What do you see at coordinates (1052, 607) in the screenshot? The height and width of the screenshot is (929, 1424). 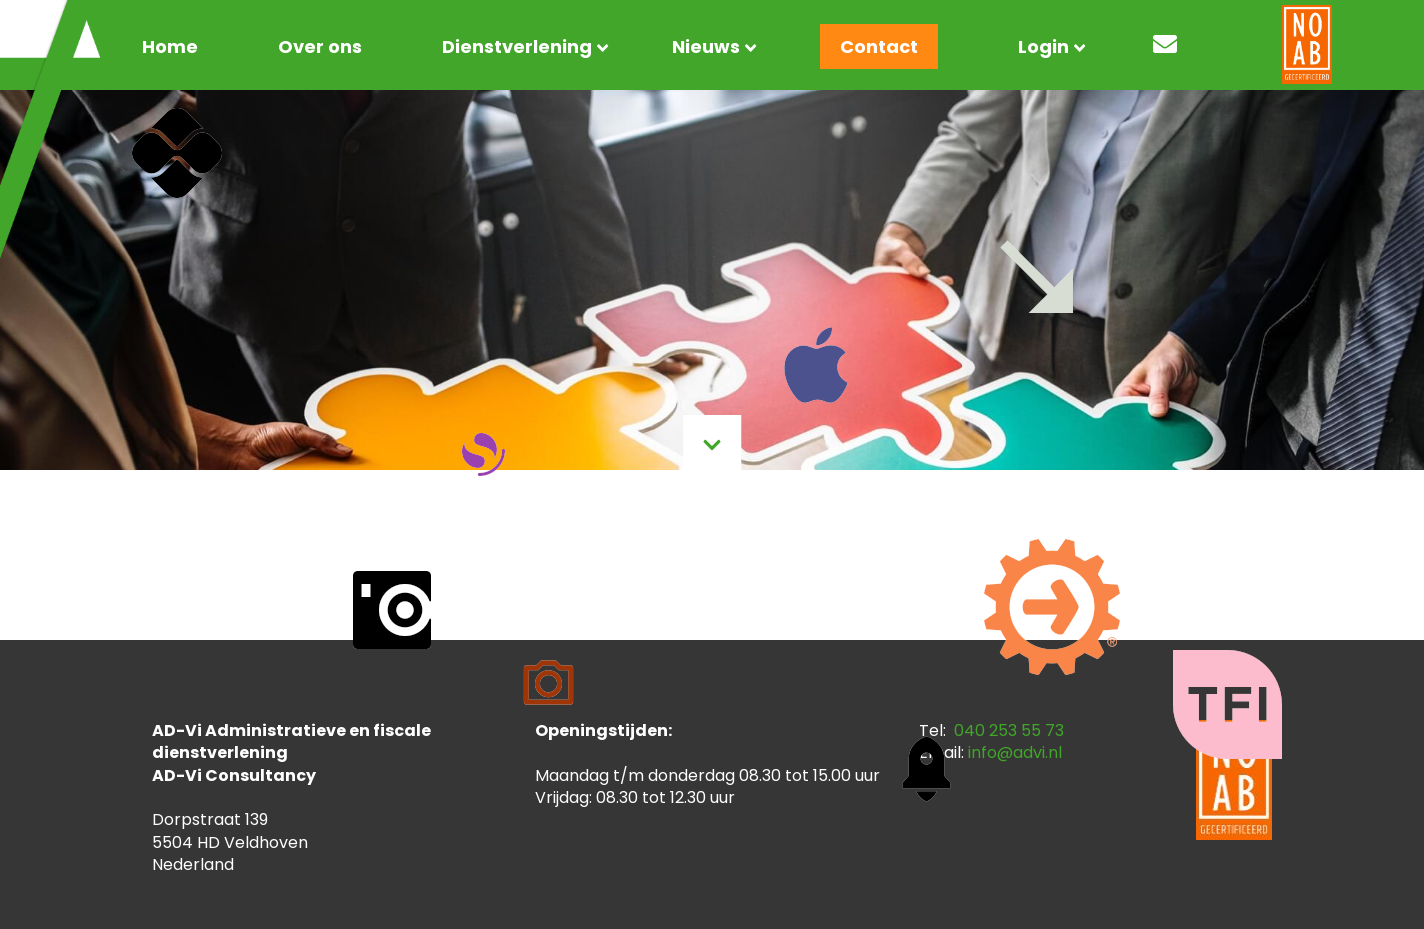 I see `inductive automation company logo` at bounding box center [1052, 607].